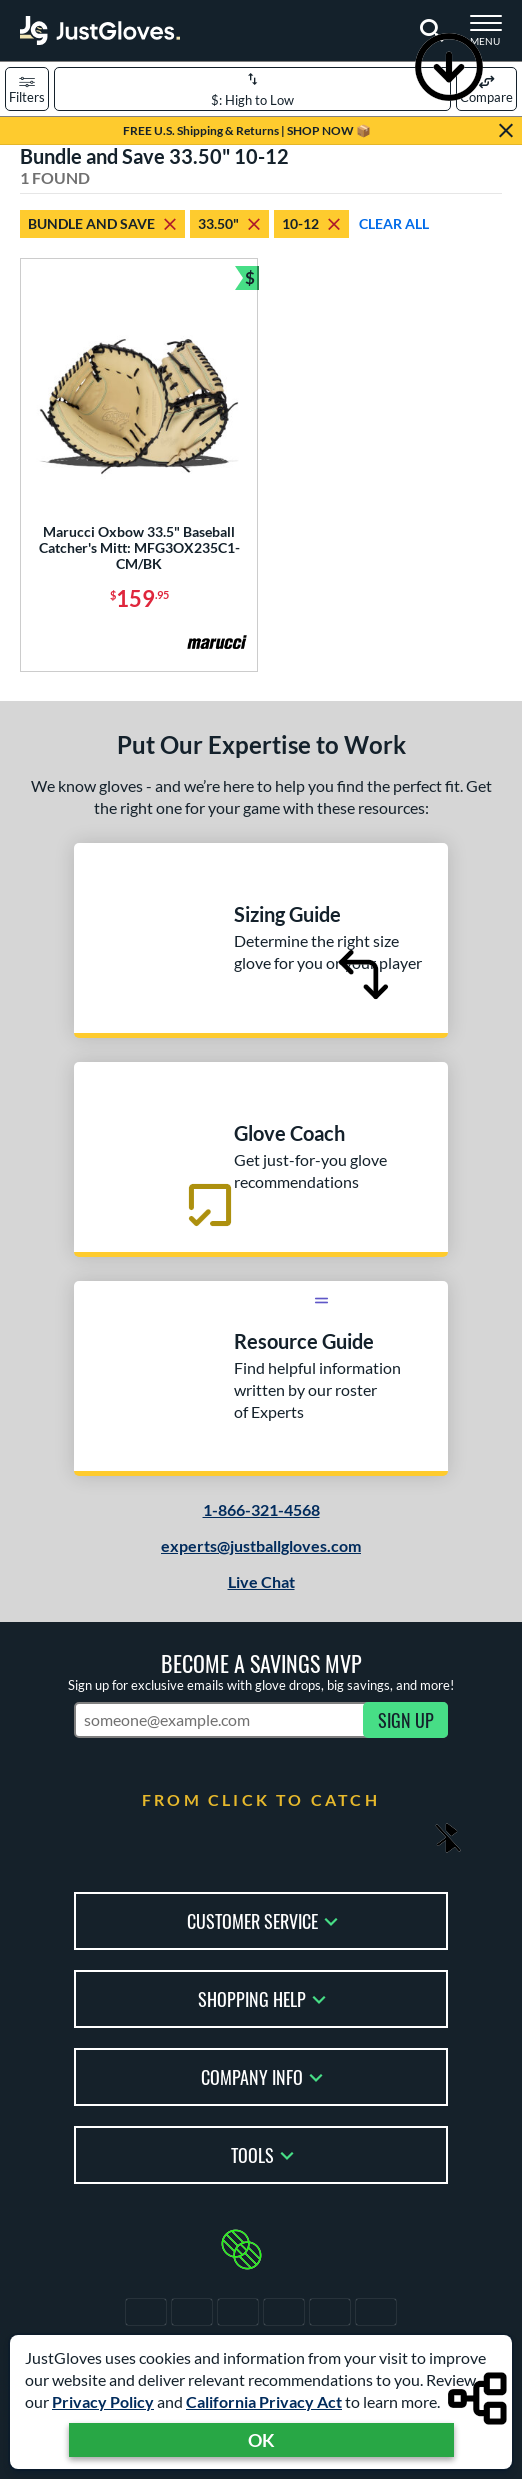 The height and width of the screenshot is (2479, 522). I want to click on merge or combine selected layers, so click(241, 2249).